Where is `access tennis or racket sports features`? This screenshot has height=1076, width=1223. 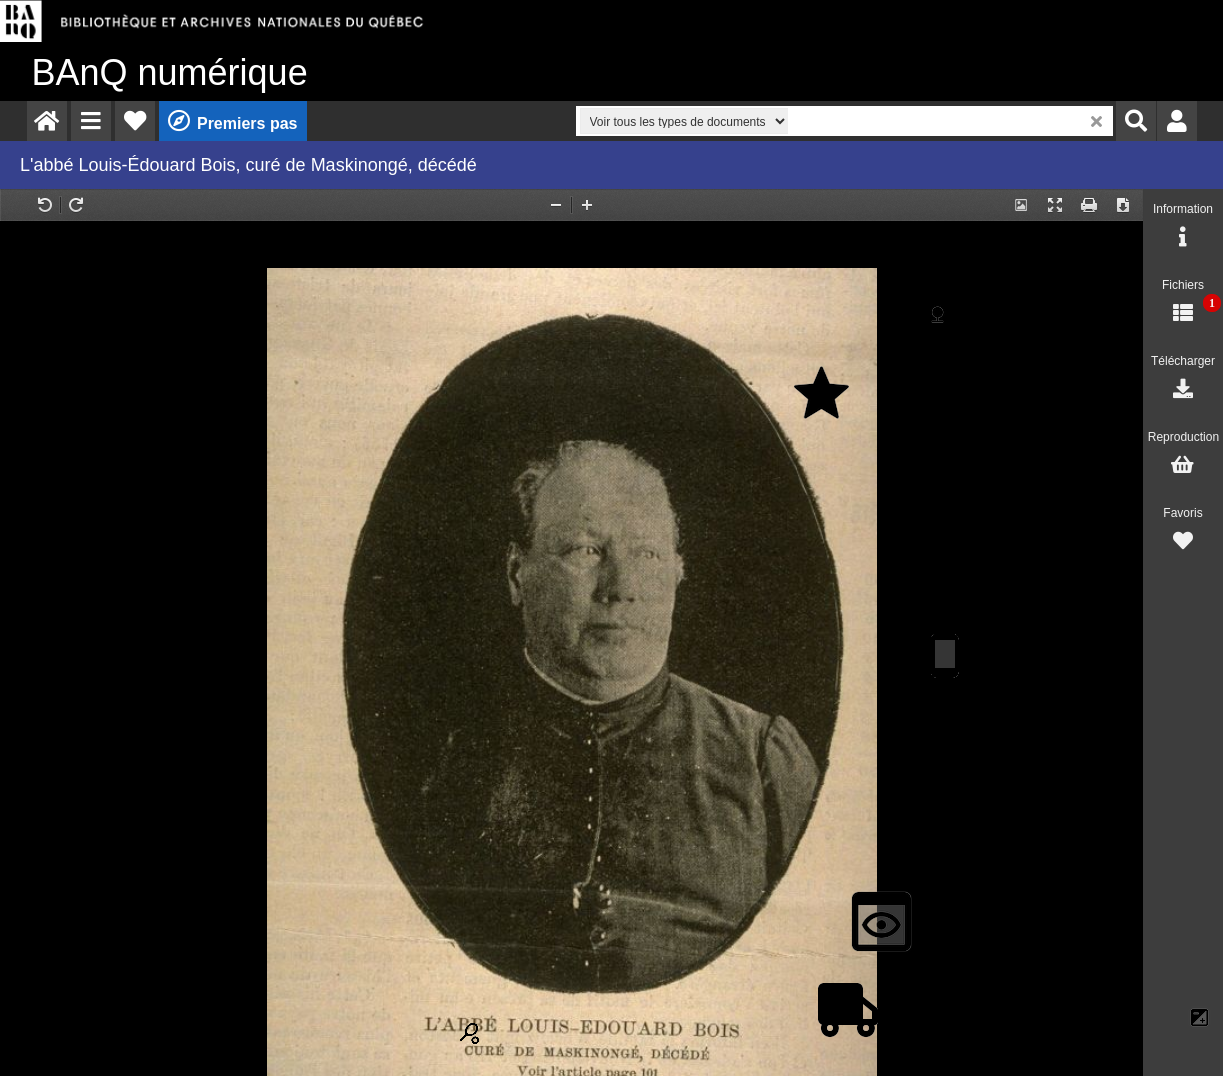
access tennis or racket sports features is located at coordinates (469, 1033).